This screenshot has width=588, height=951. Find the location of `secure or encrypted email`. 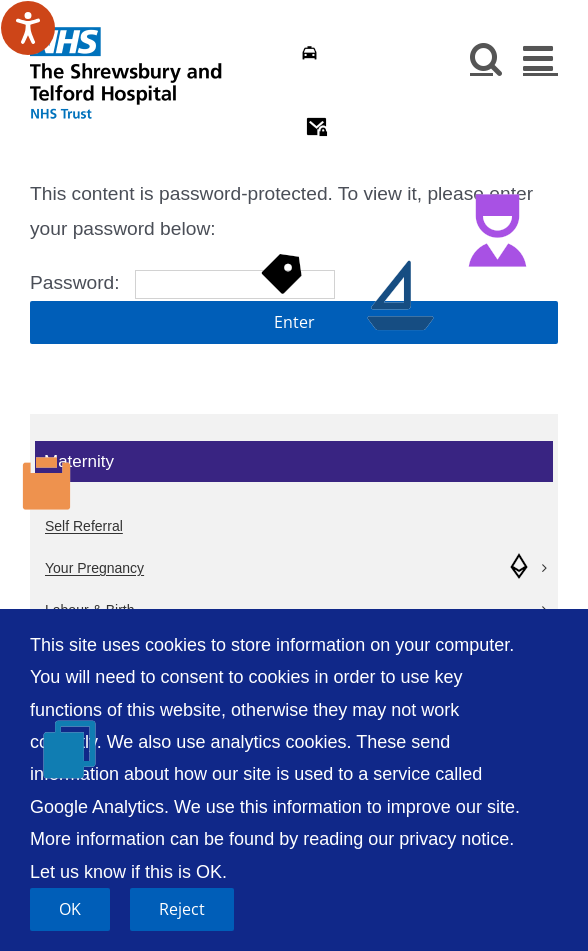

secure or encrypted email is located at coordinates (316, 126).